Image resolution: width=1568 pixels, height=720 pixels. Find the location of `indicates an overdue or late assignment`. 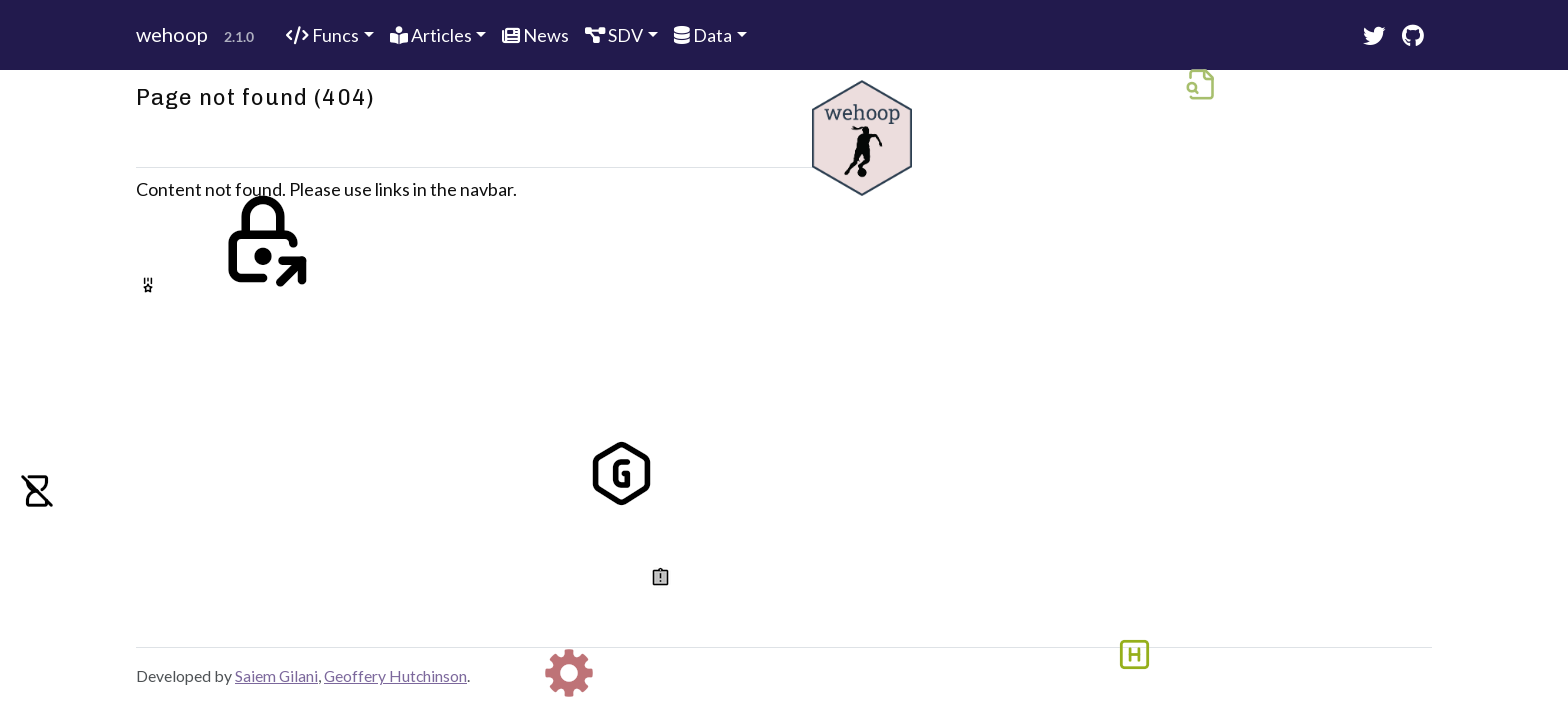

indicates an overdue or late assignment is located at coordinates (660, 577).